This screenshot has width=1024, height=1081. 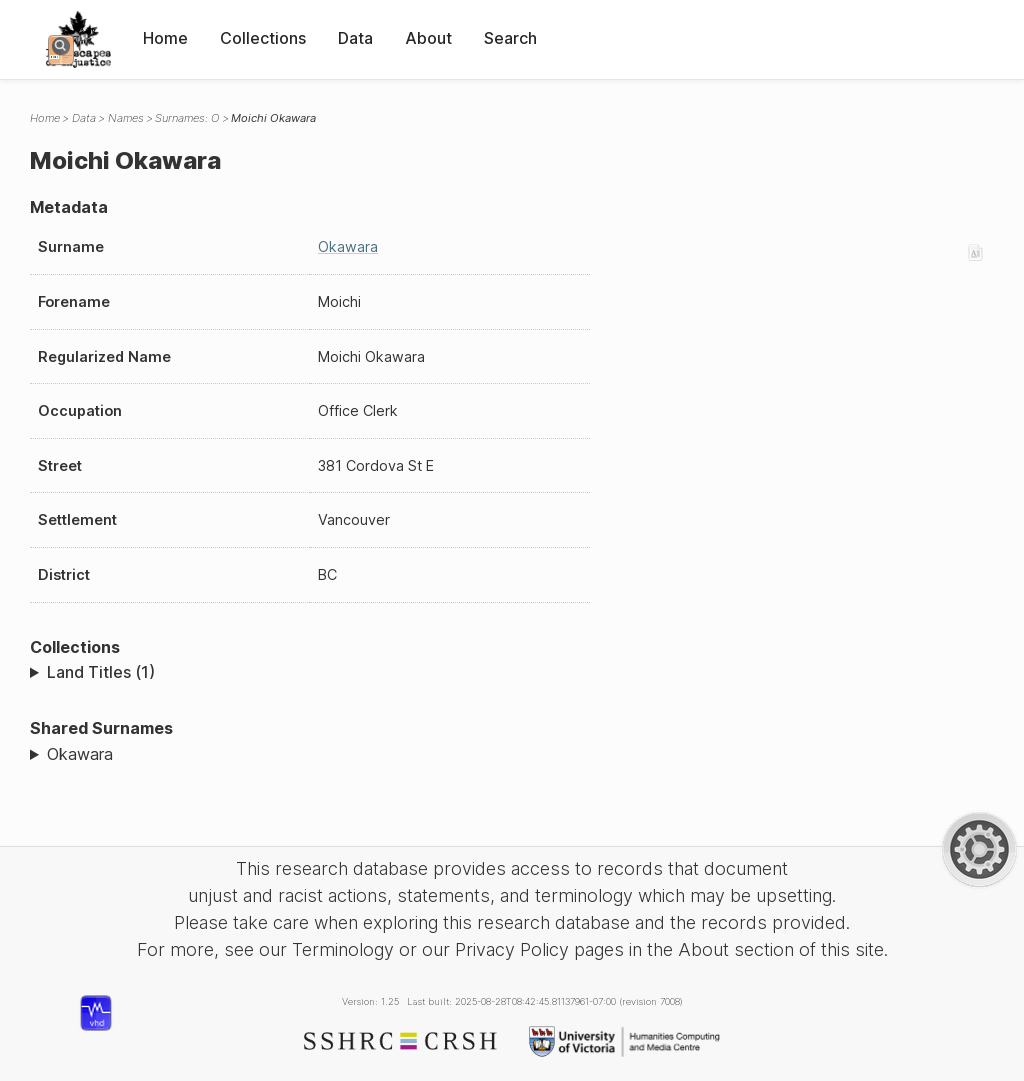 I want to click on open a VirtualBox virtual hard disk file, so click(x=96, y=1013).